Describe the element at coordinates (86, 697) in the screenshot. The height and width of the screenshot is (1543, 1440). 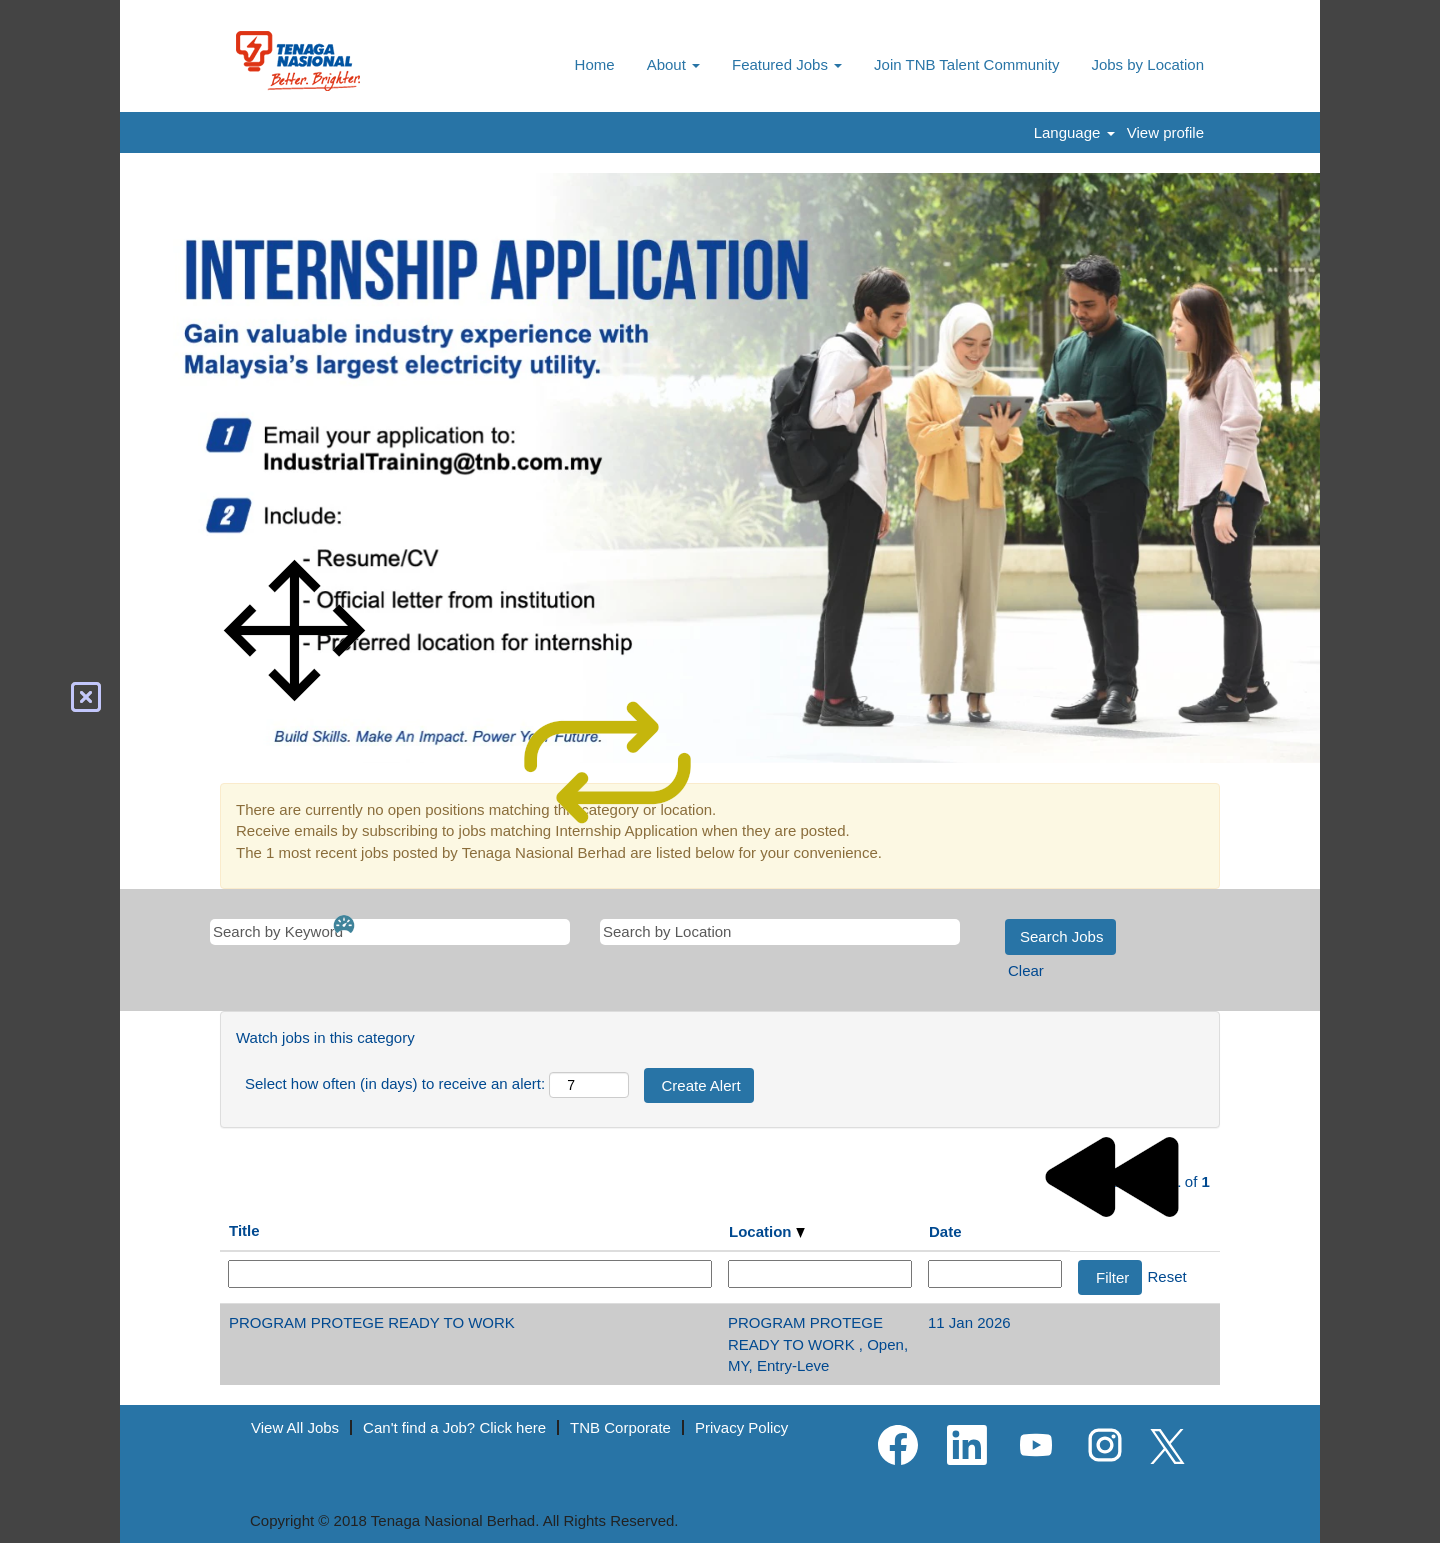
I see `close or dismiss a dialog box` at that location.